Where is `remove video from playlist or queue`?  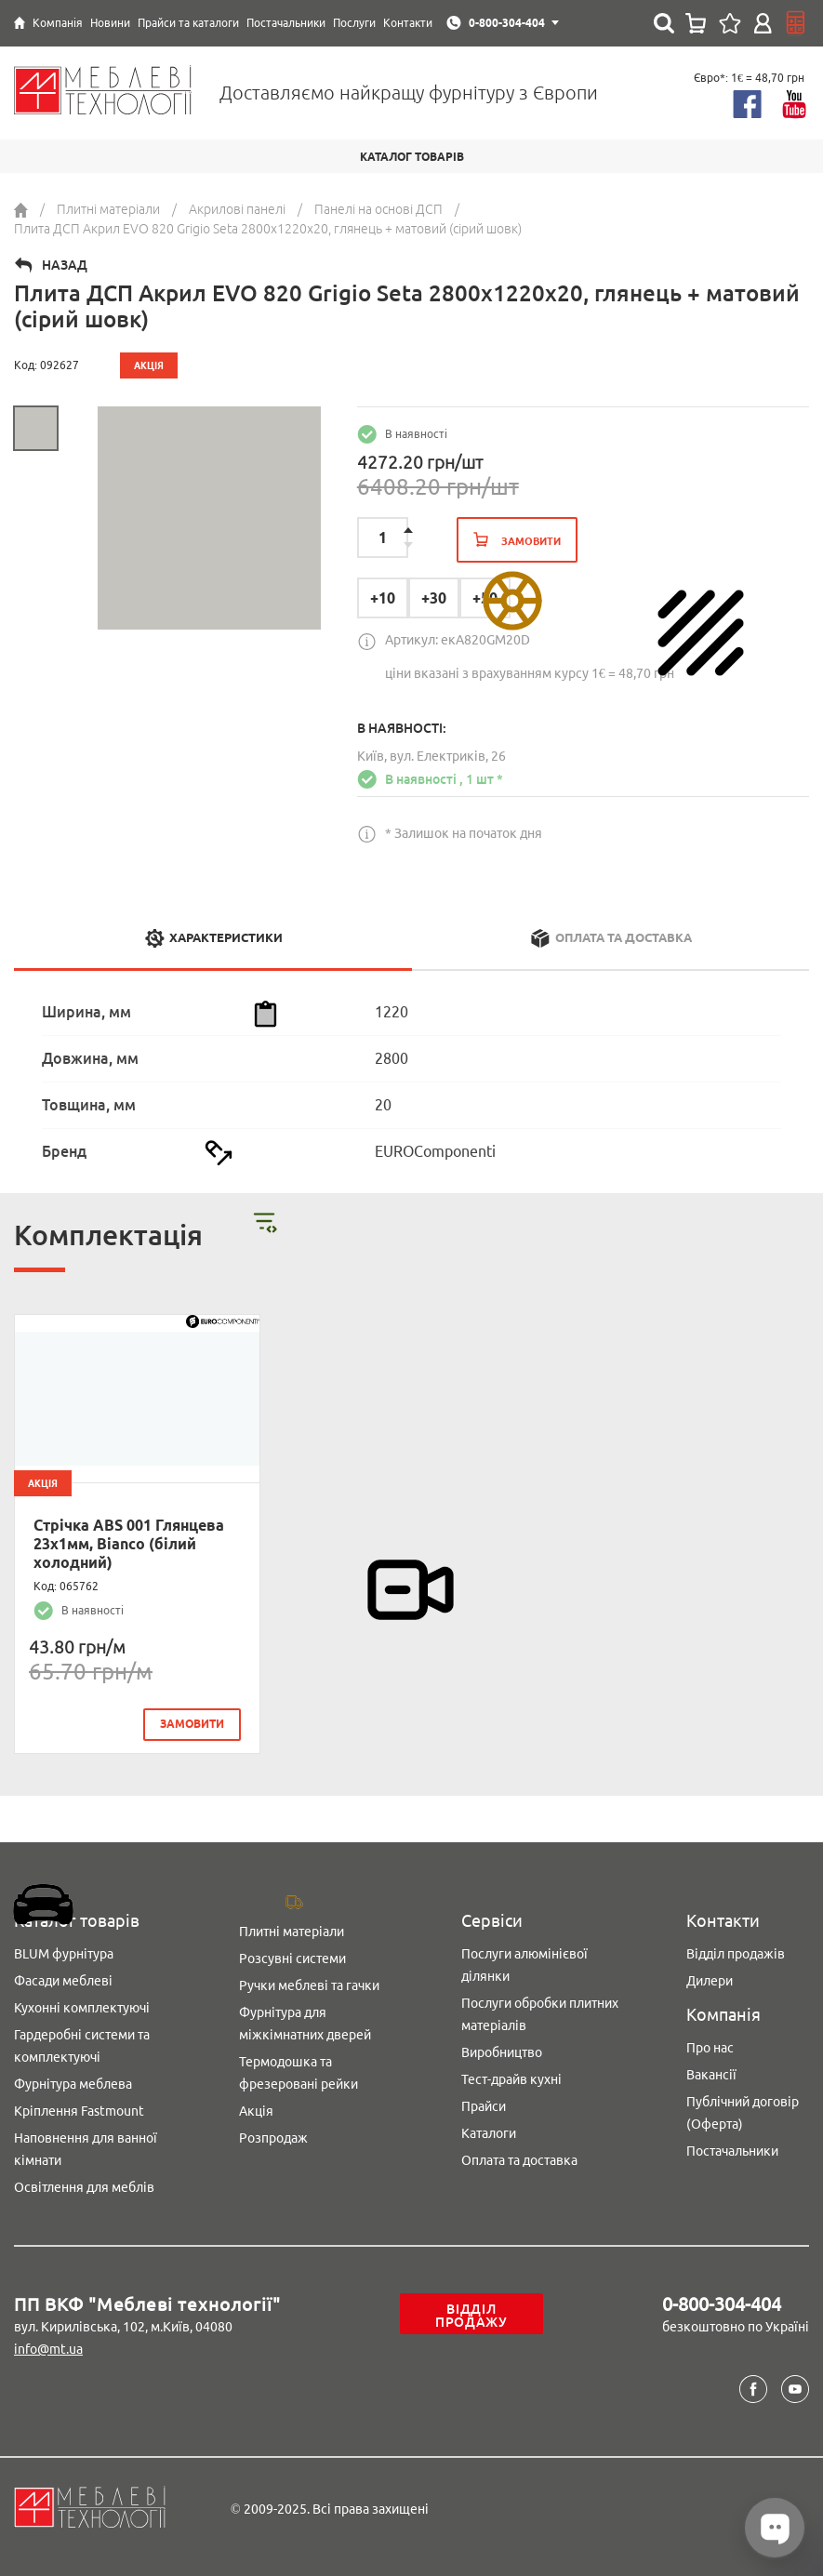 remove video from playlist or queue is located at coordinates (410, 1589).